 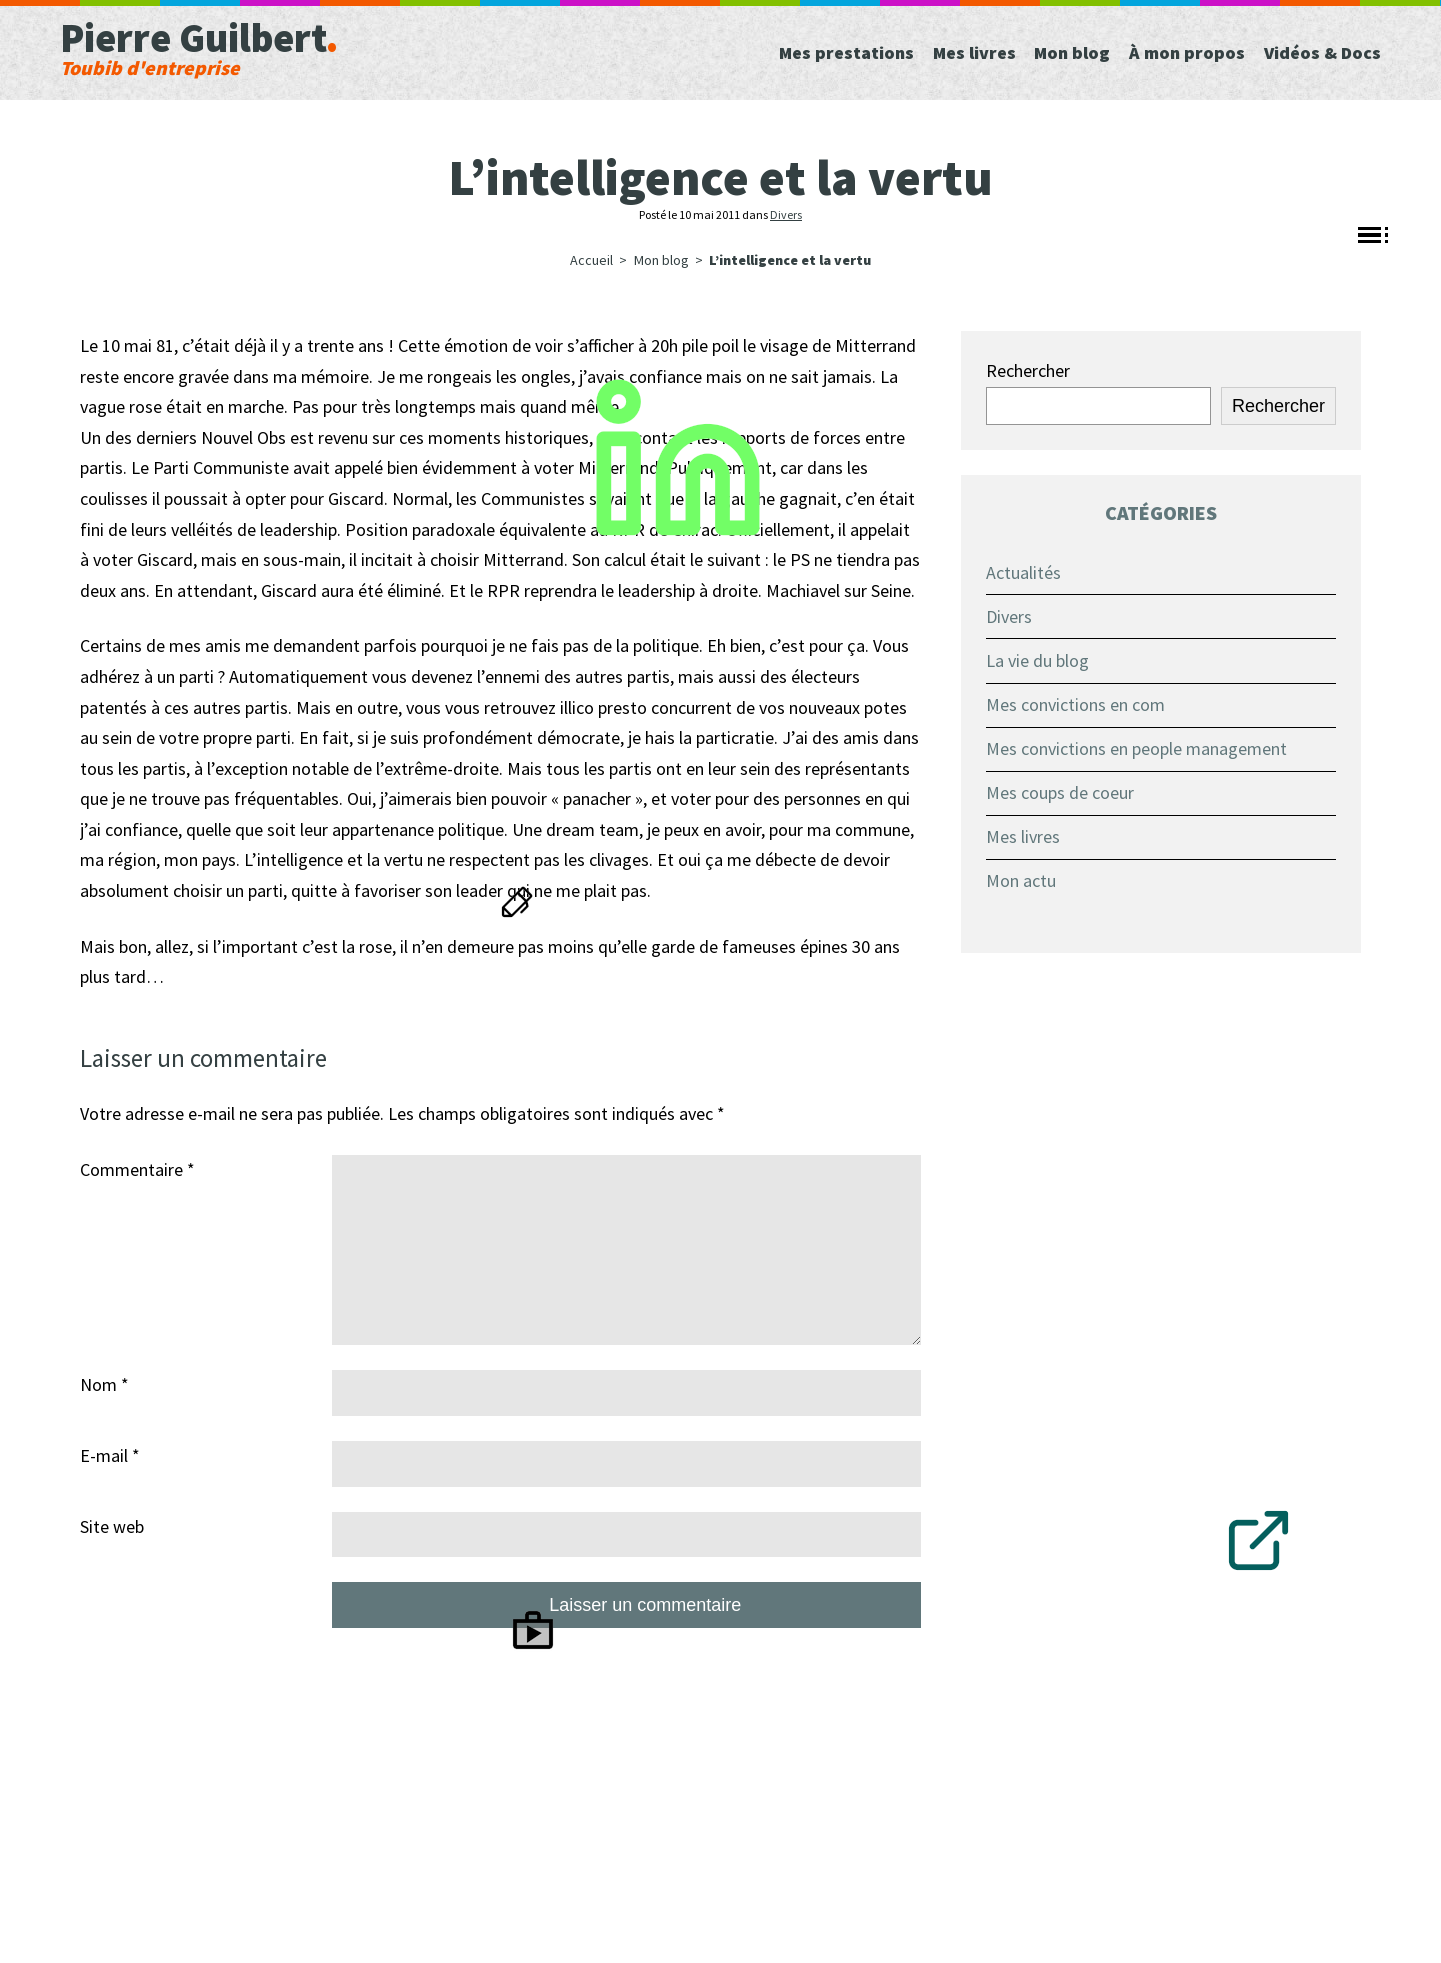 What do you see at coordinates (516, 902) in the screenshot?
I see `edit or modify content` at bounding box center [516, 902].